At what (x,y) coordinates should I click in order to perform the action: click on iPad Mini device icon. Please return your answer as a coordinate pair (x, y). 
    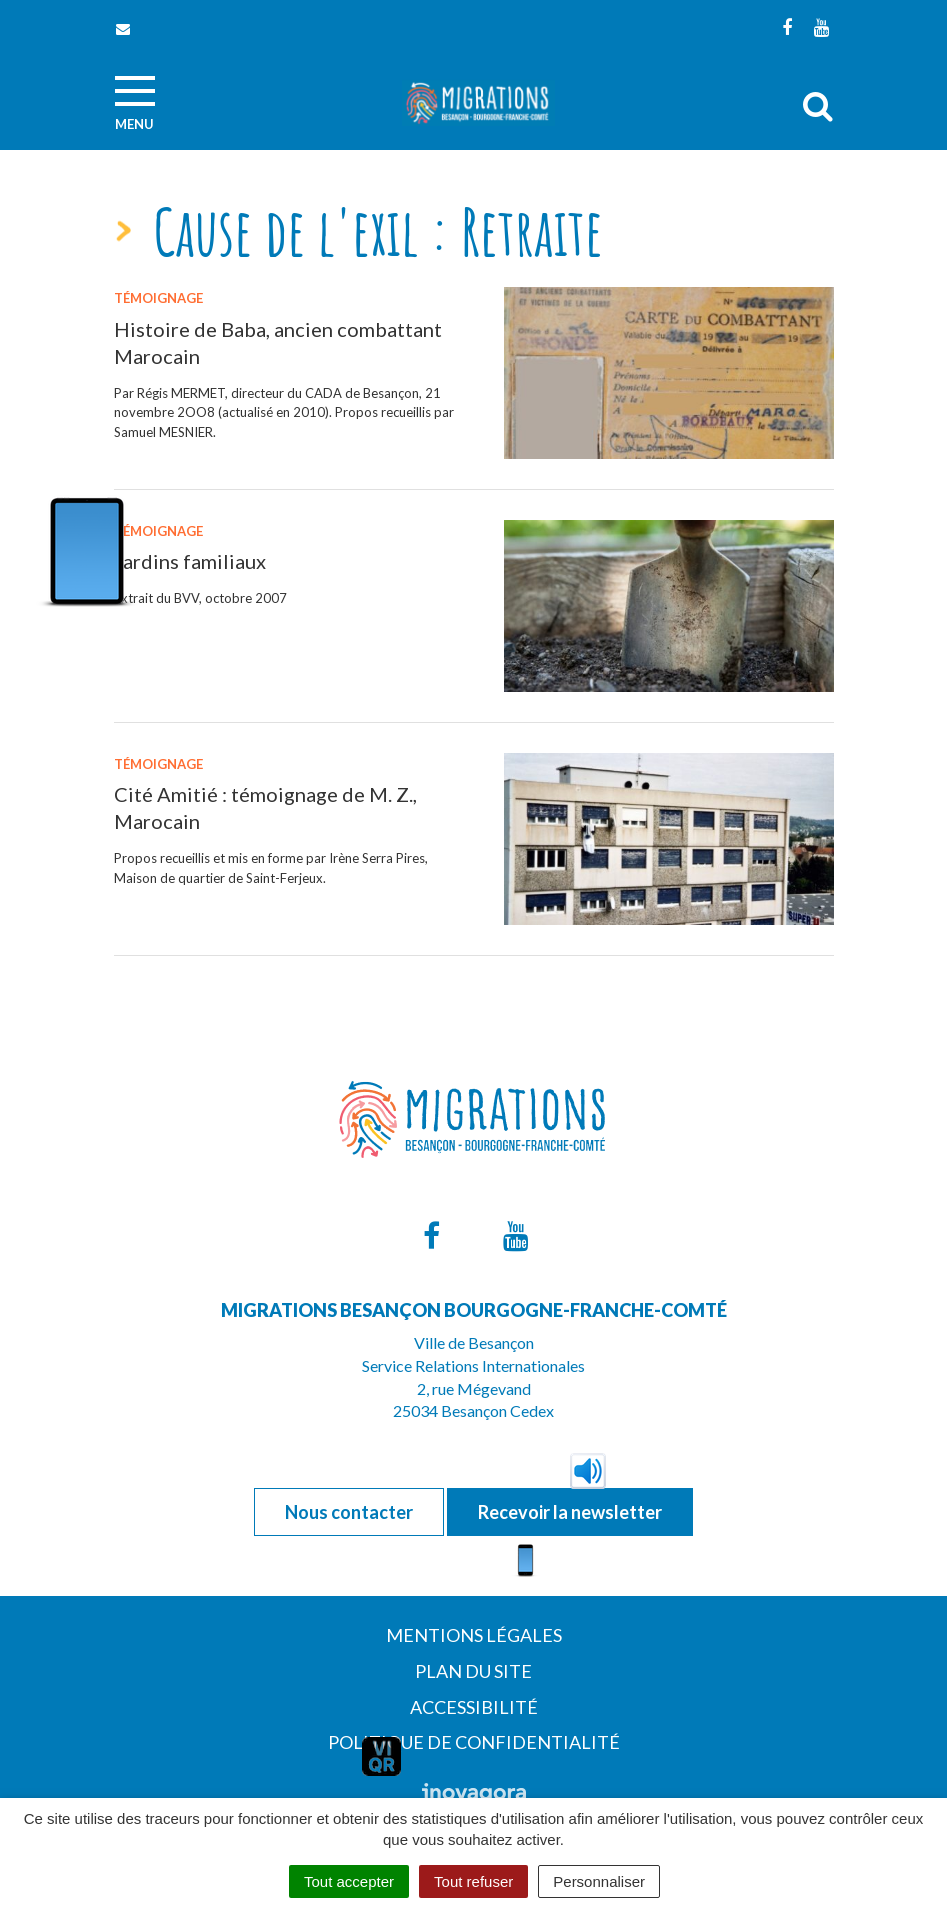
    Looking at the image, I should click on (87, 540).